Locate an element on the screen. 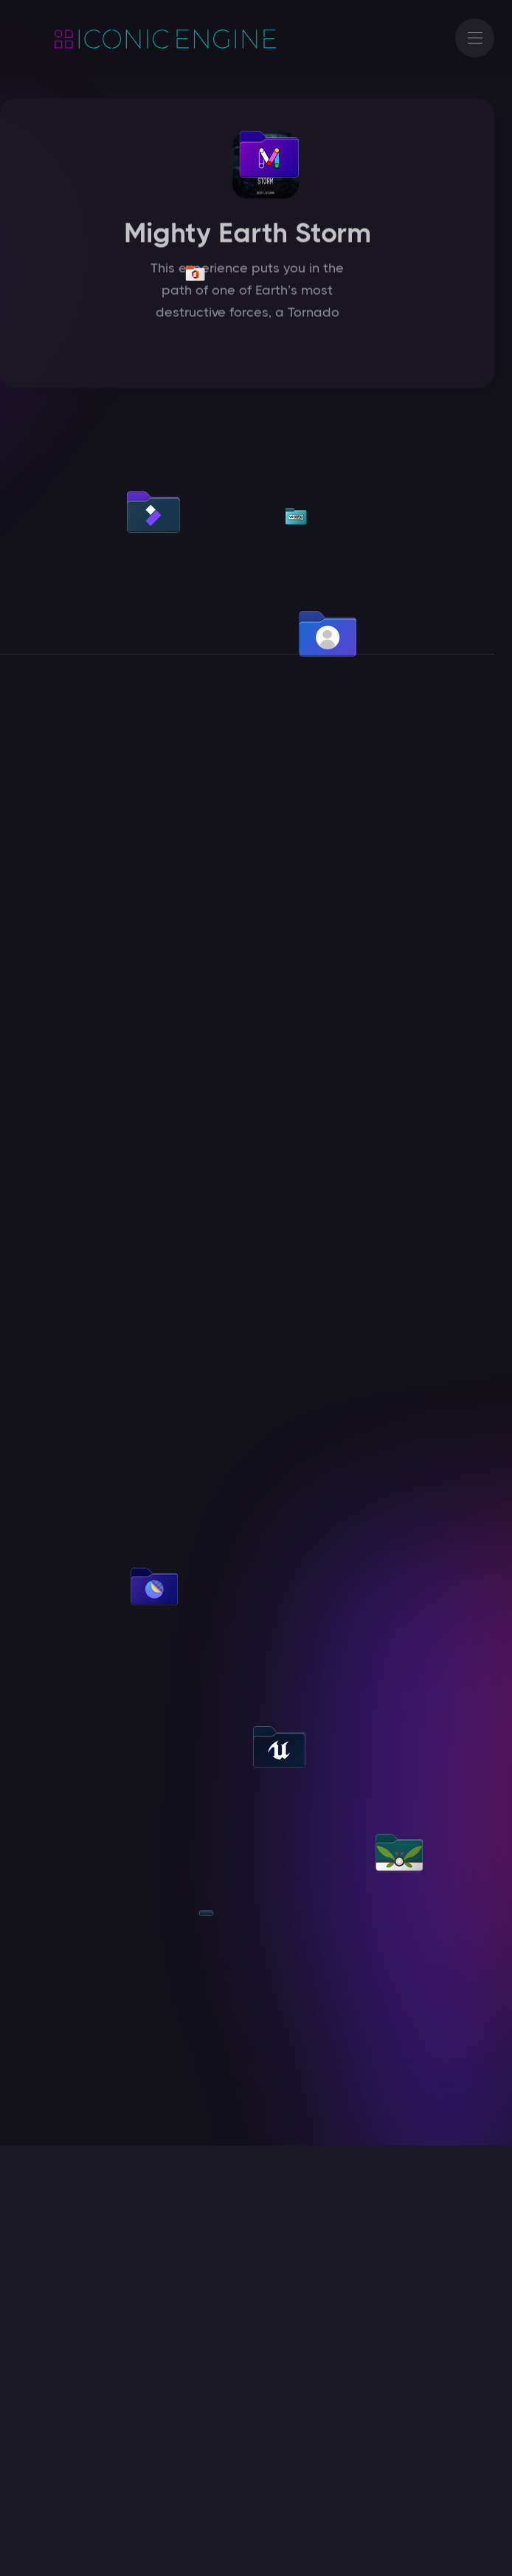 This screenshot has height=2576, width=512. folder containing Unreal Engine project files is located at coordinates (279, 1748).